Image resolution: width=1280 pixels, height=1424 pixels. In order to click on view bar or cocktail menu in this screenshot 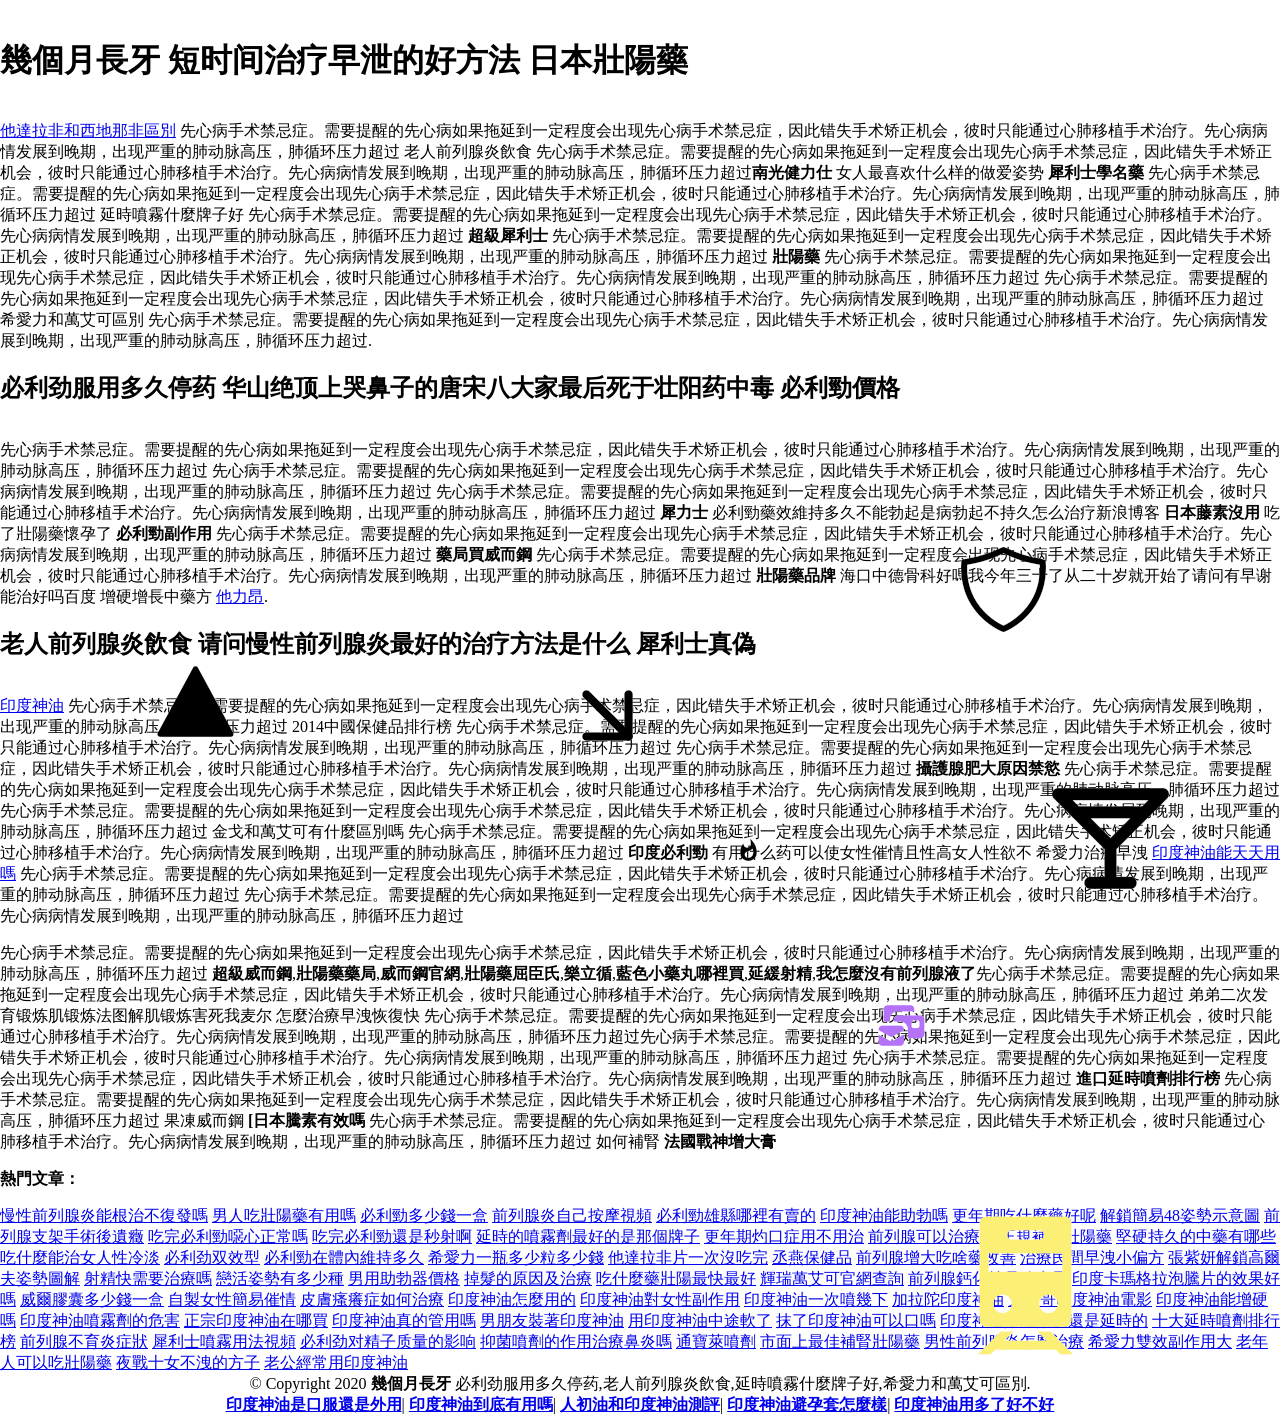, I will do `click(1110, 838)`.